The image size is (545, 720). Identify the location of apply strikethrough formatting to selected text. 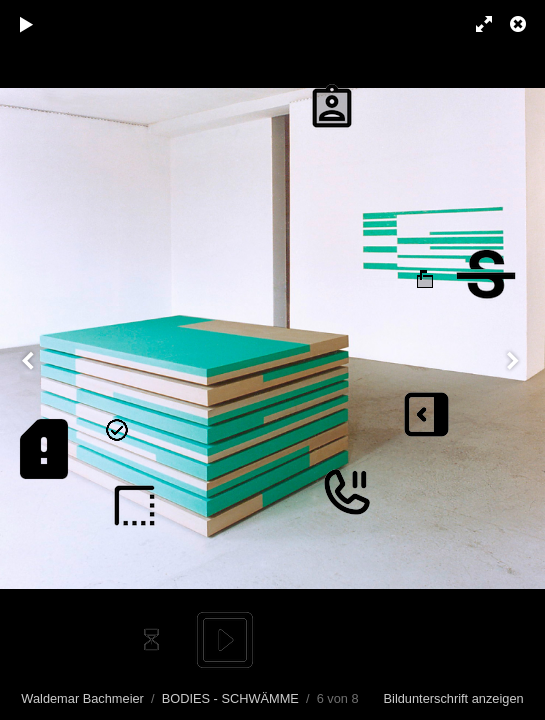
(486, 279).